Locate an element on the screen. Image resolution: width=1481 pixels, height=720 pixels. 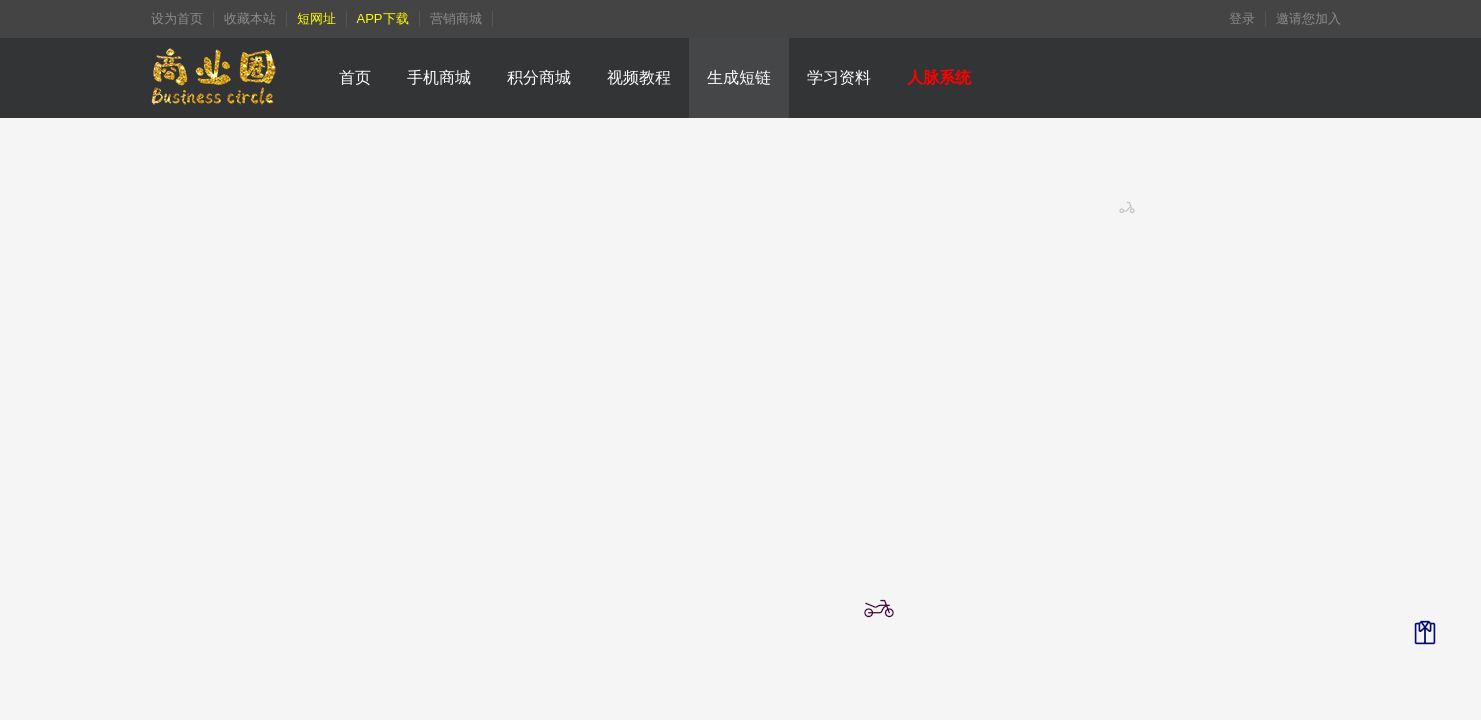
select motorcycle as vehicle type is located at coordinates (879, 609).